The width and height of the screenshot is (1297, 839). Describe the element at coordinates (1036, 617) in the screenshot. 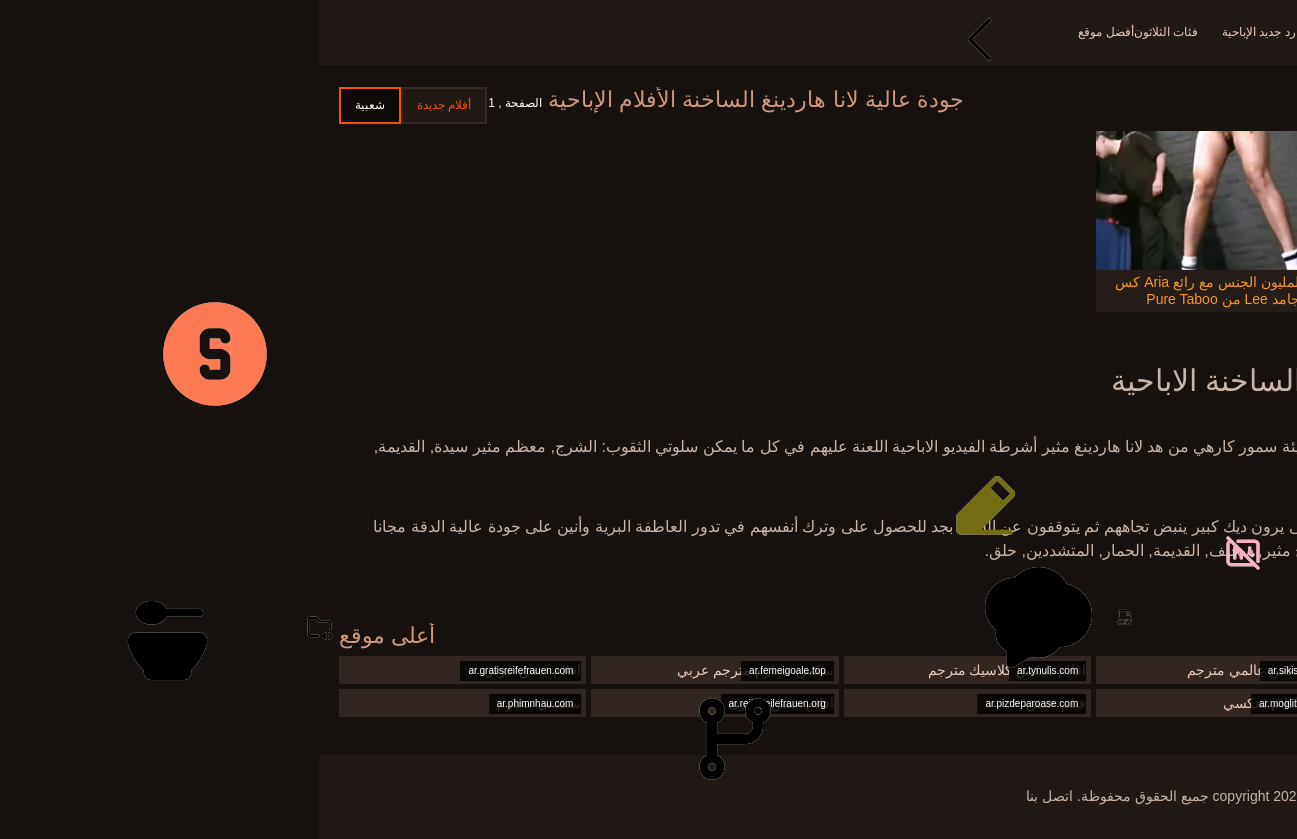

I see `open chat or messaging` at that location.